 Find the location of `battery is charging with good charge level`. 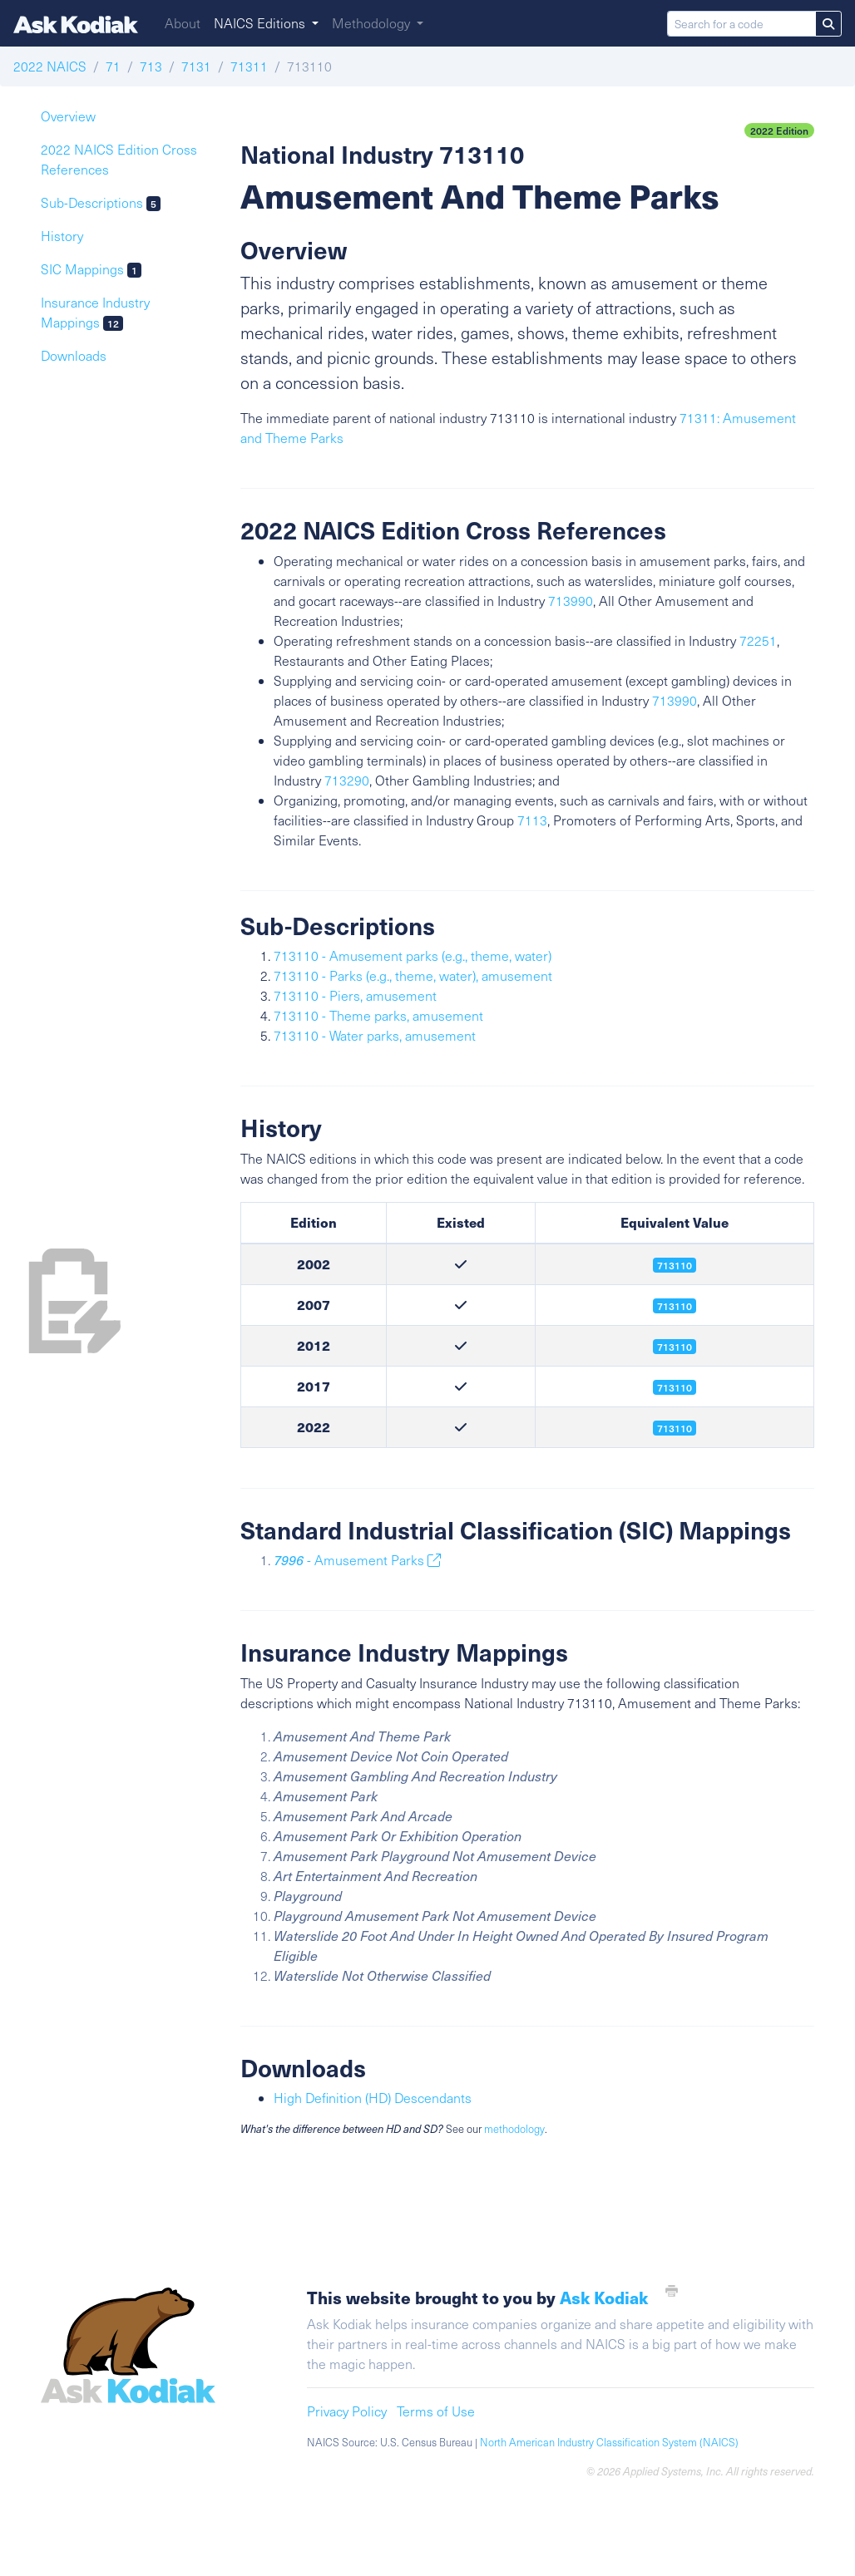

battery is charging with good charge level is located at coordinates (68, 1301).